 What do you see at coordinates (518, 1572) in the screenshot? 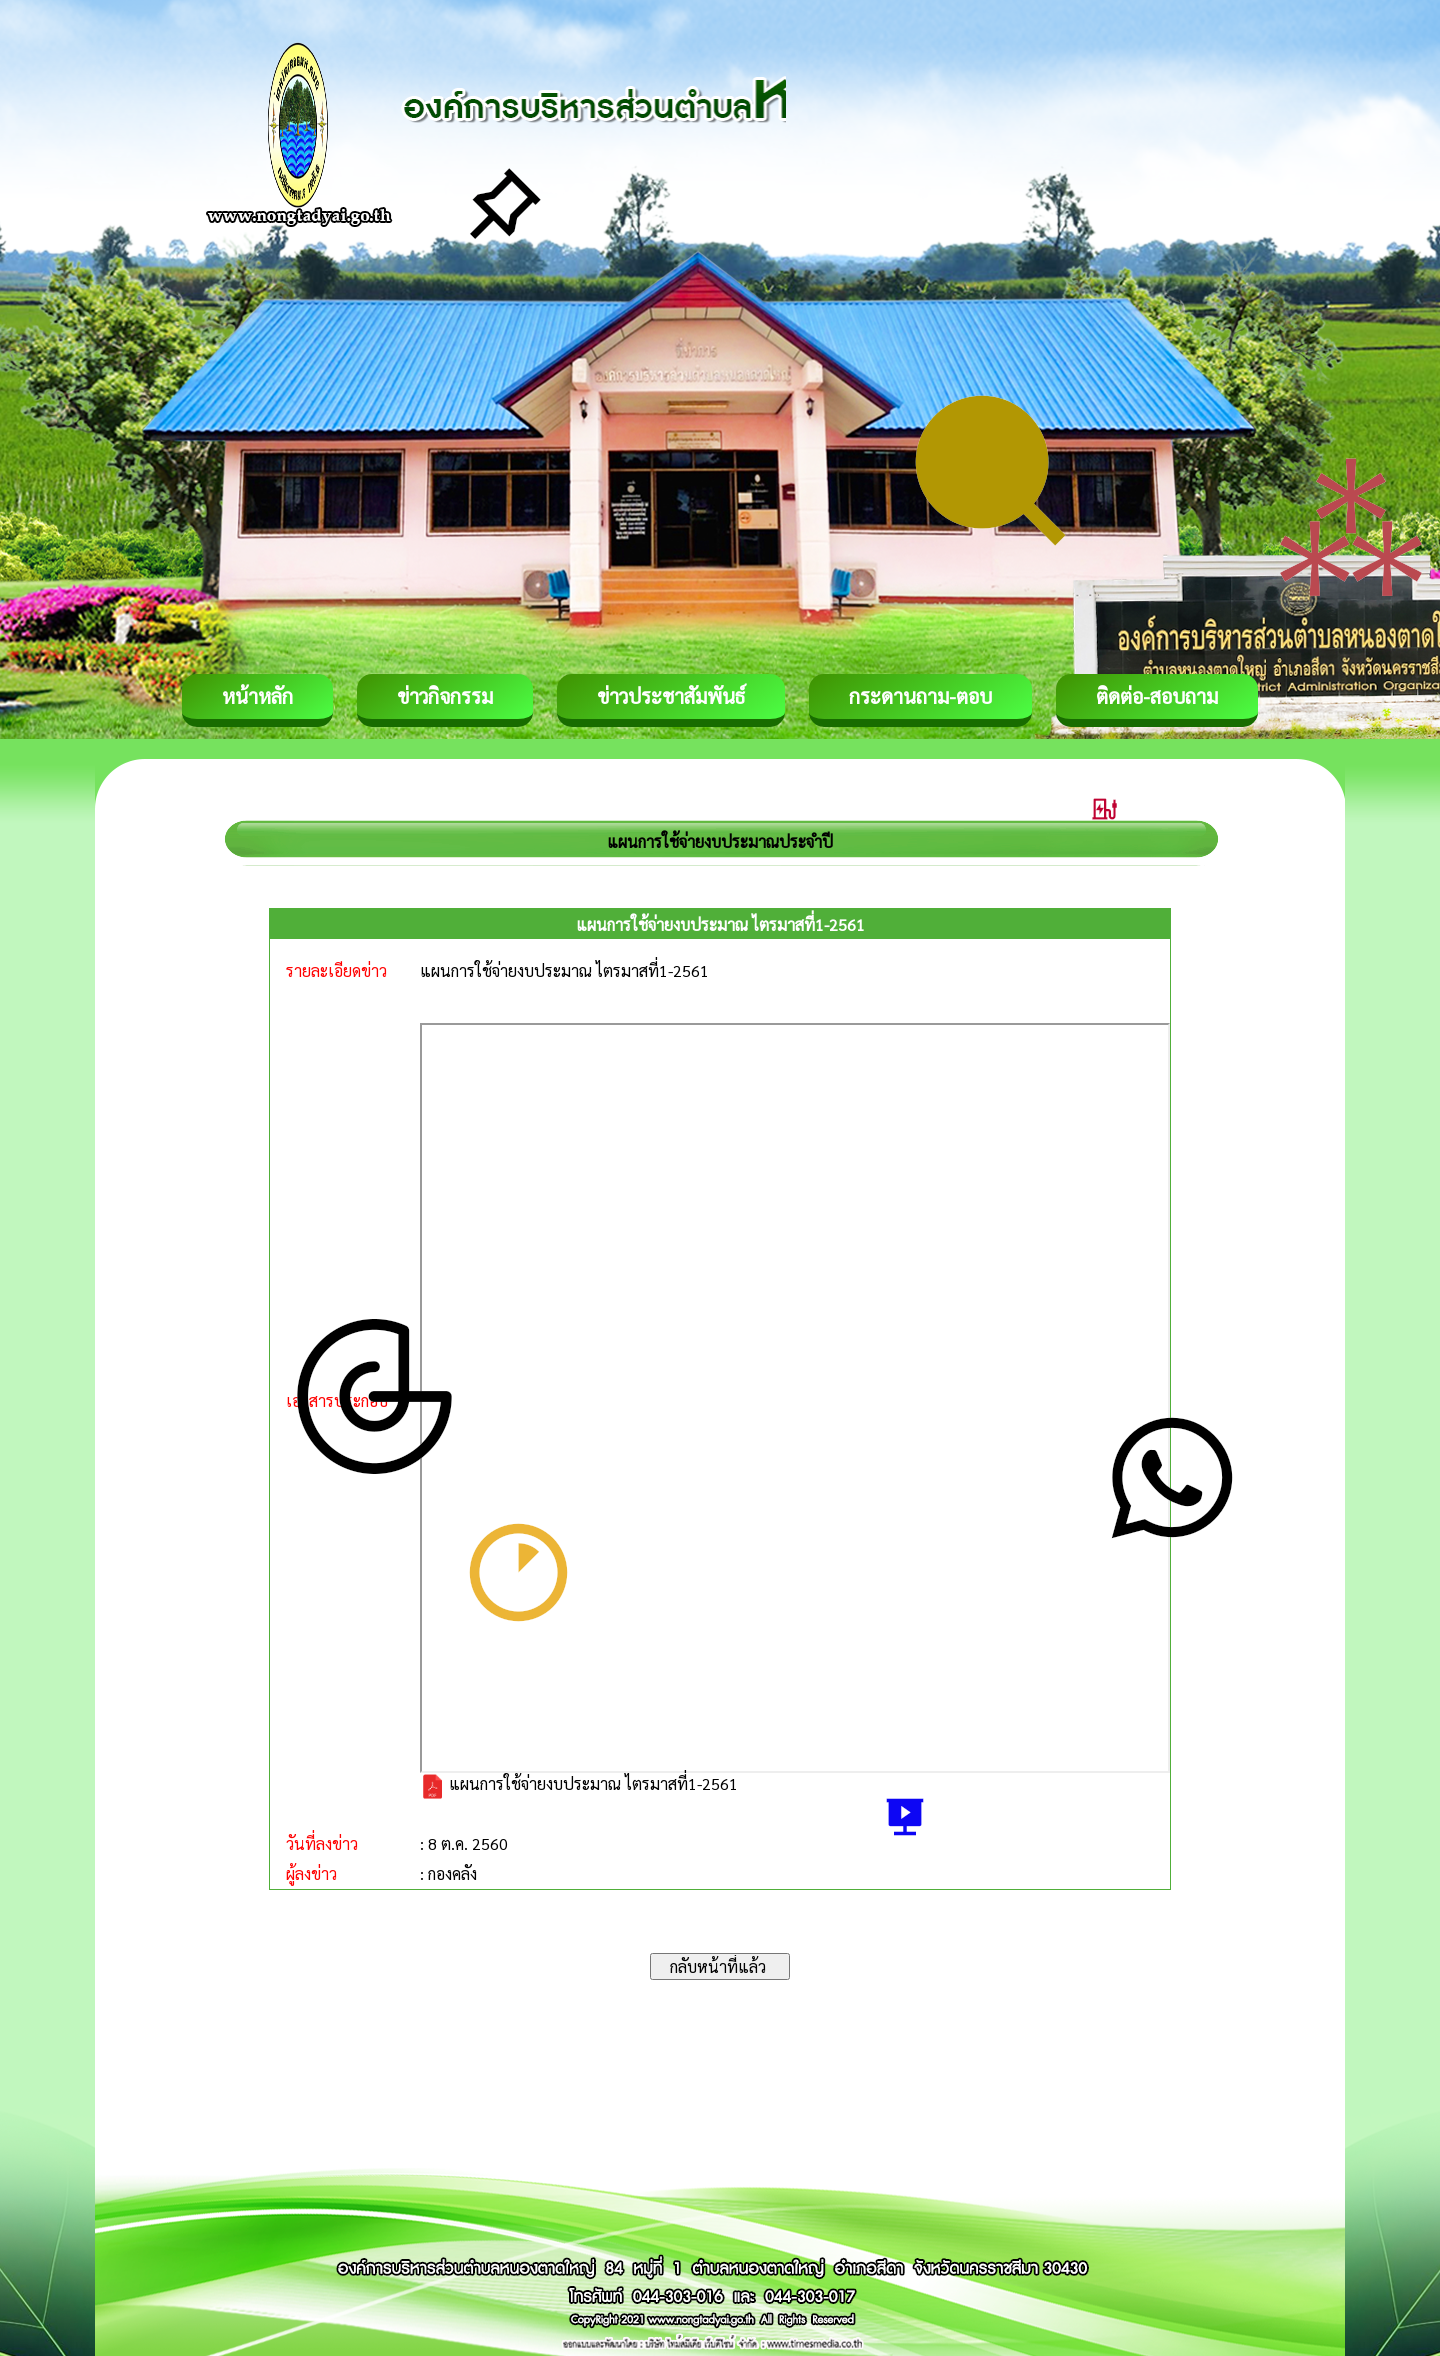
I see `indicates 25% progress or completion status` at bounding box center [518, 1572].